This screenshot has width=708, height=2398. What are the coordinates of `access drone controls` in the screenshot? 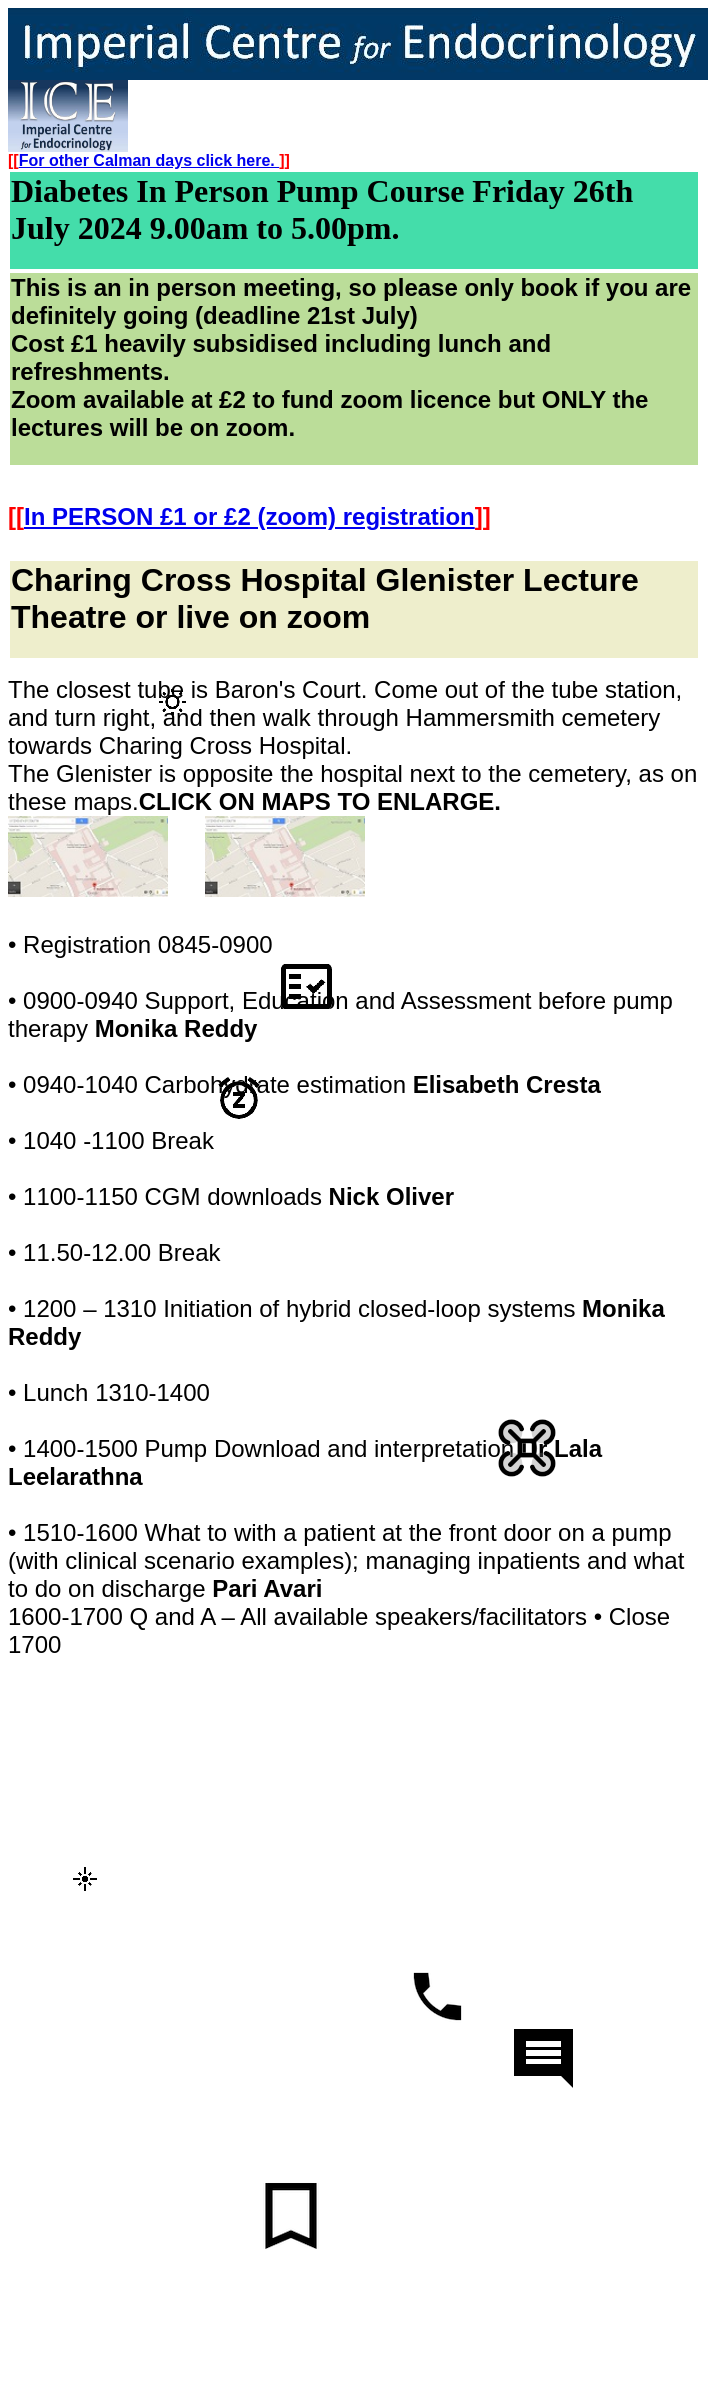 It's located at (527, 1448).